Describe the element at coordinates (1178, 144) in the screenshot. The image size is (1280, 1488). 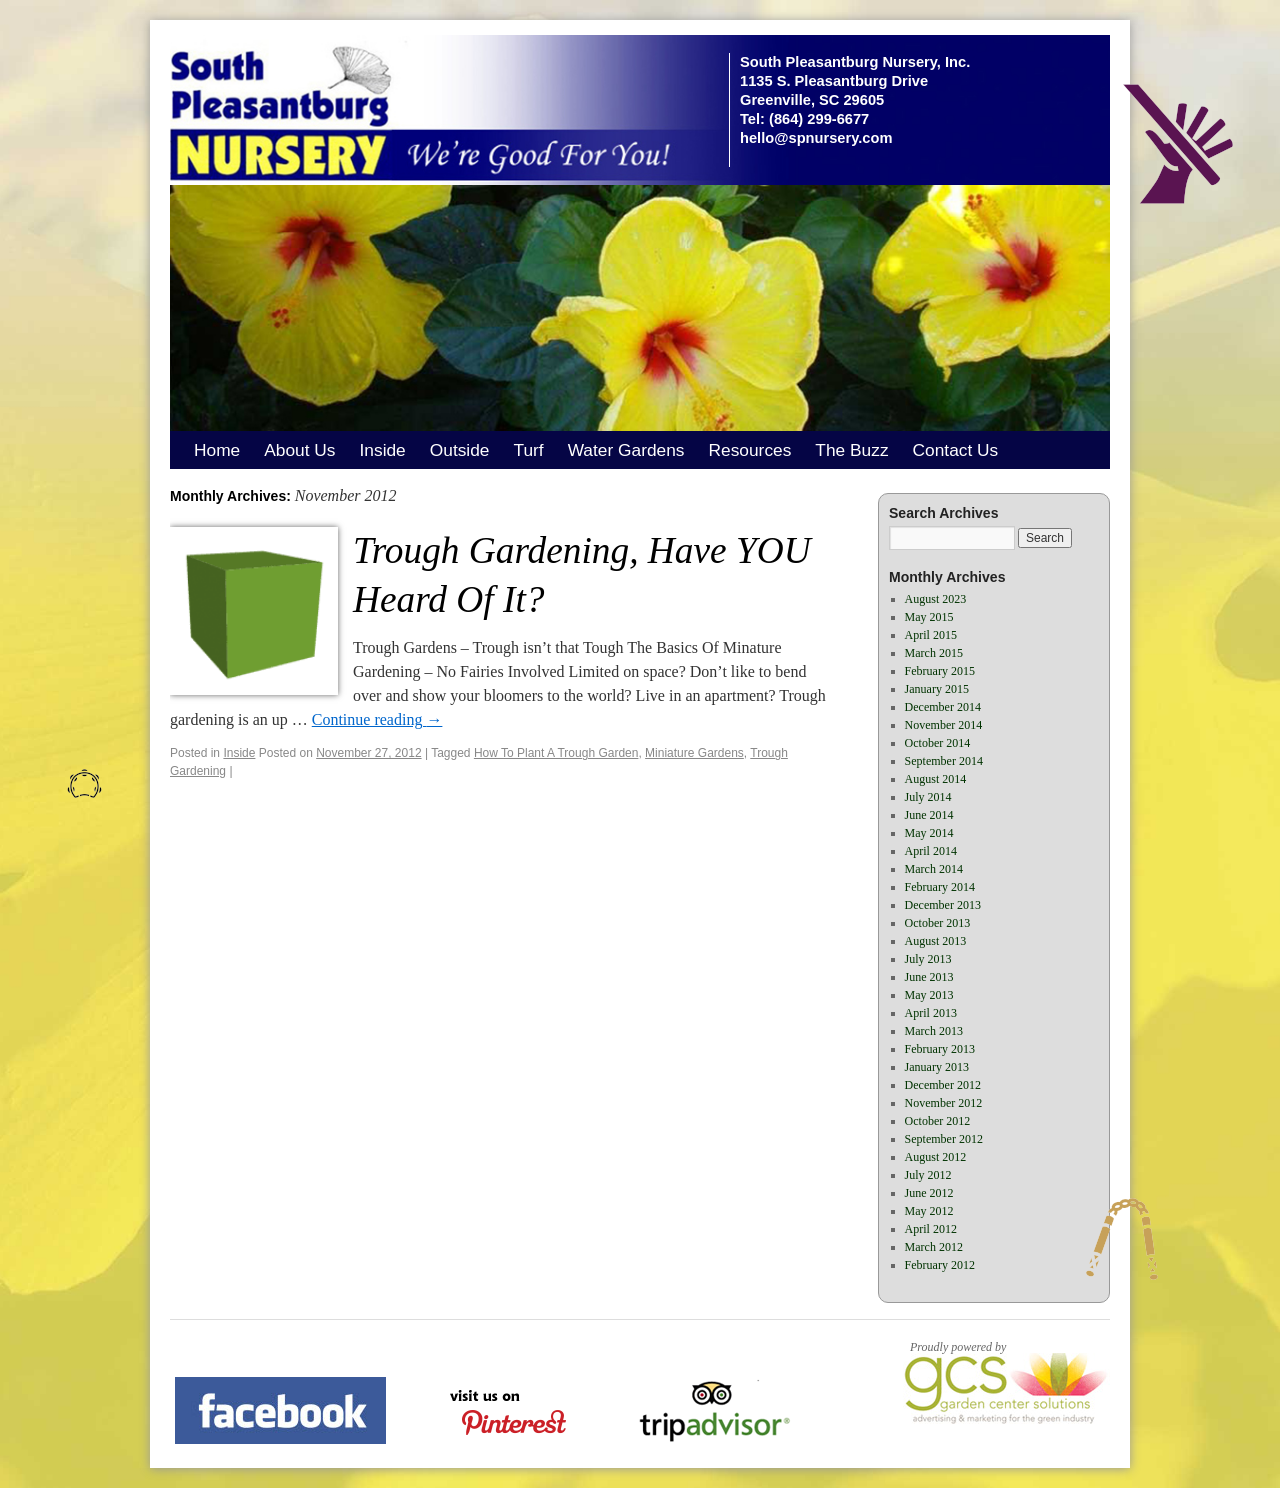
I see `catch or grab an item` at that location.